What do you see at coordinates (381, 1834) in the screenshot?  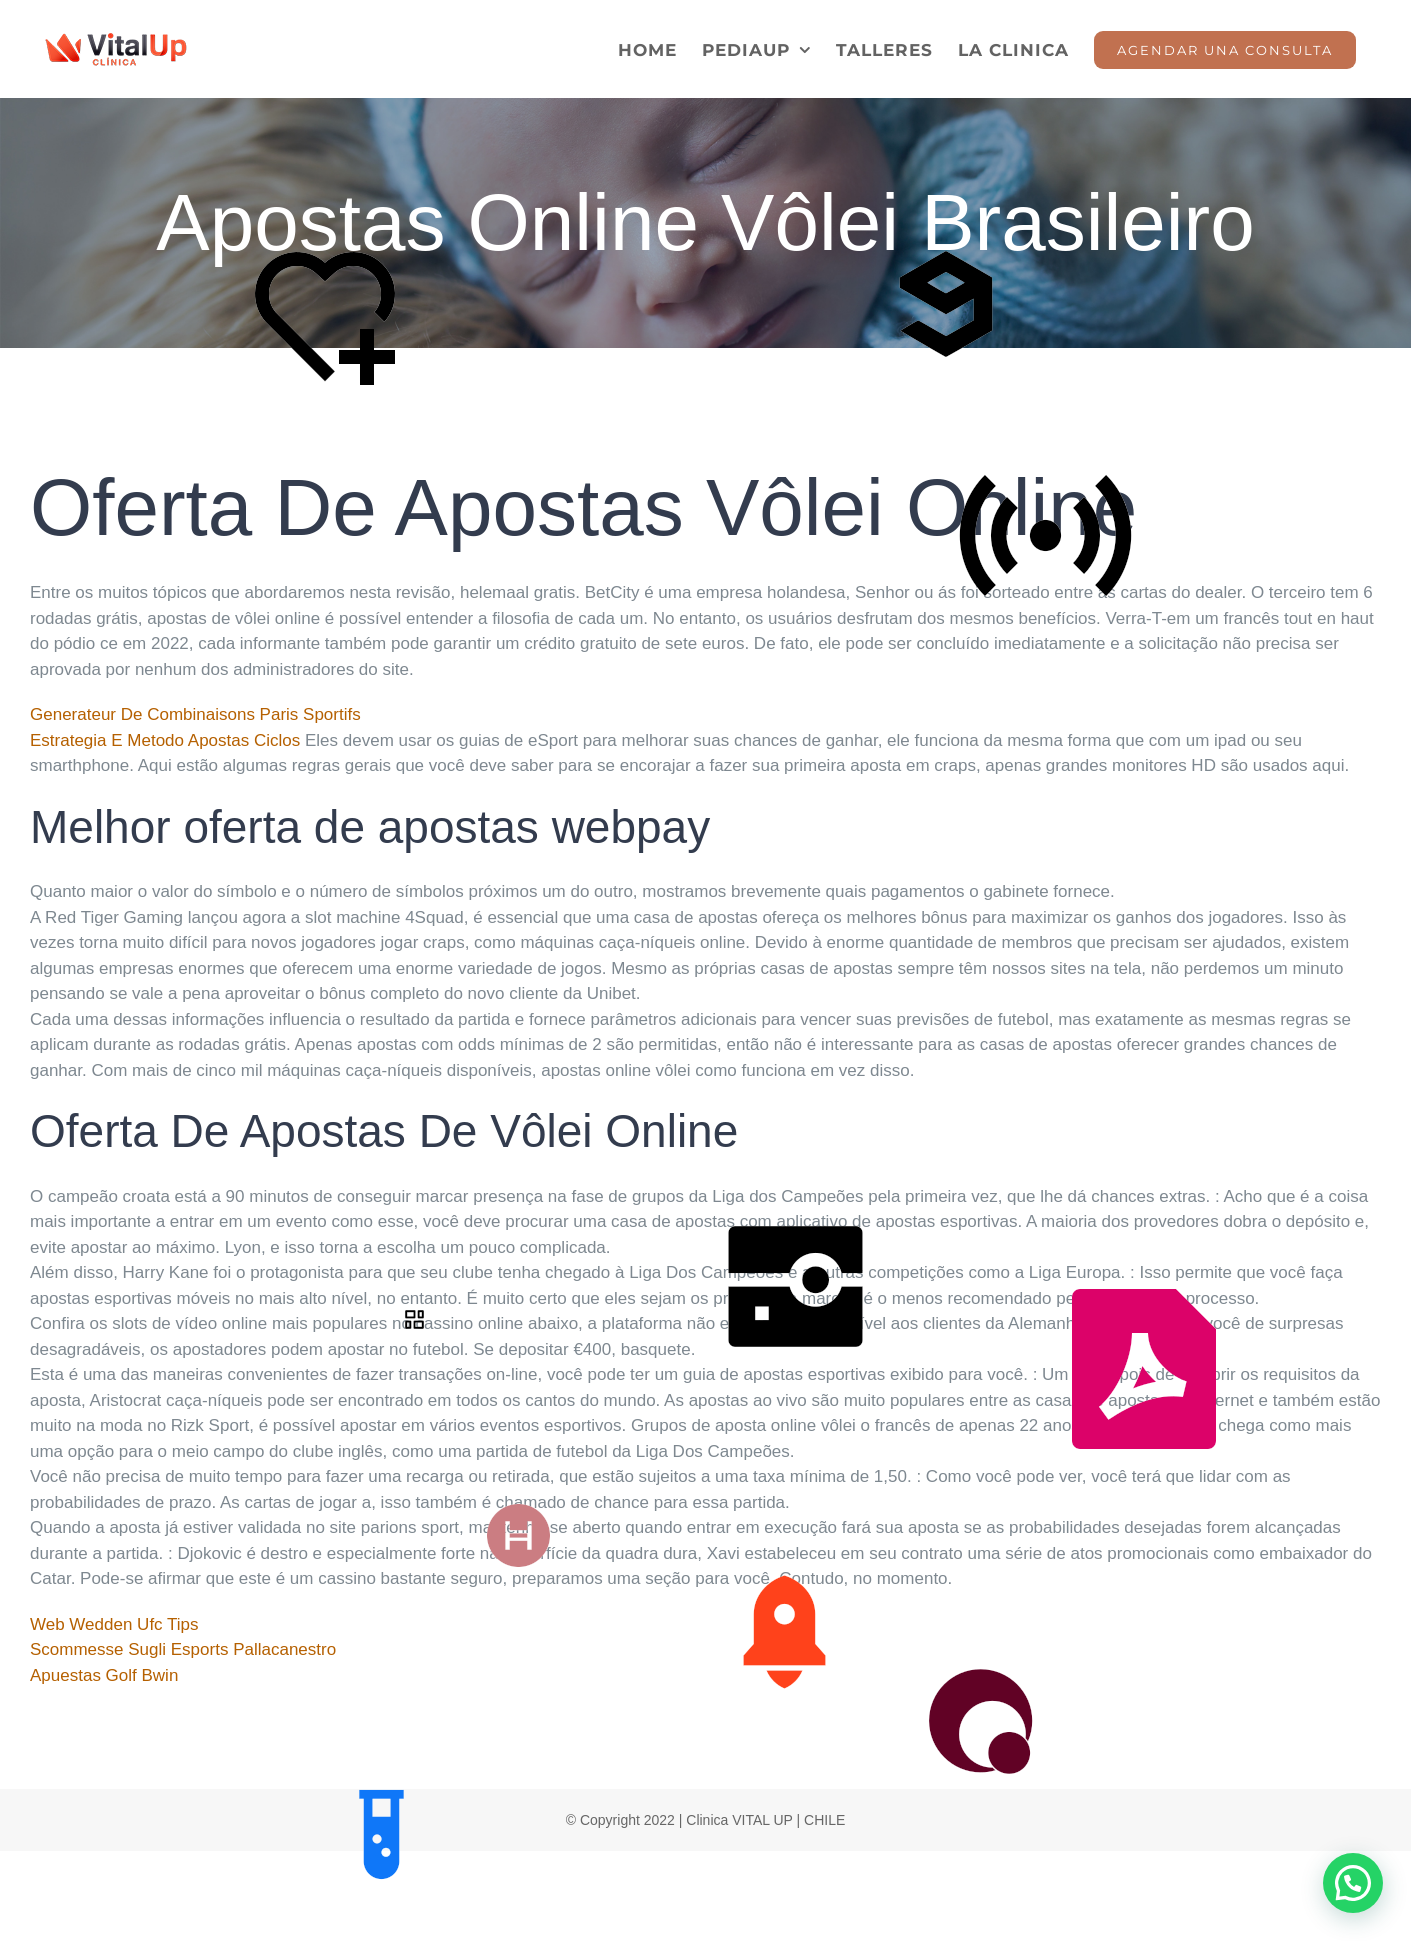 I see `access lab results or medical tests` at bounding box center [381, 1834].